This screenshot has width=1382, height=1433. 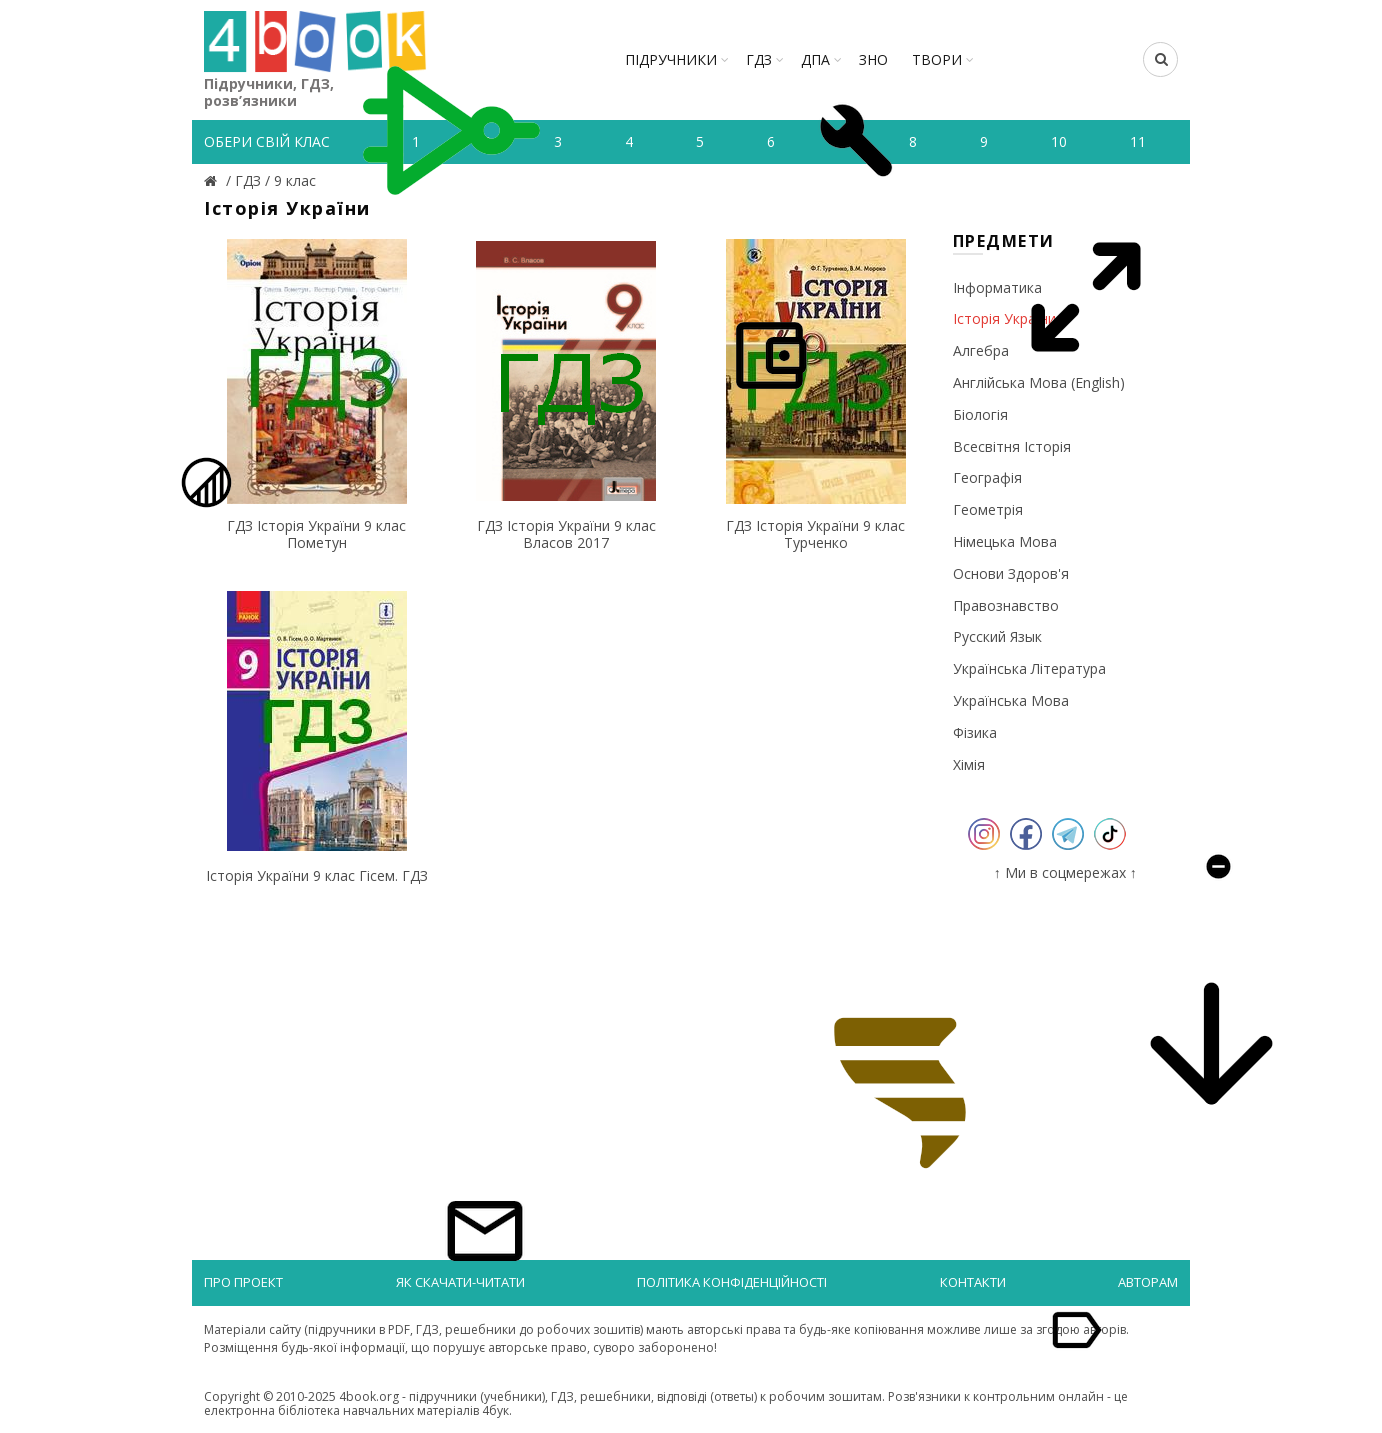 I want to click on open your email inbox, so click(x=485, y=1231).